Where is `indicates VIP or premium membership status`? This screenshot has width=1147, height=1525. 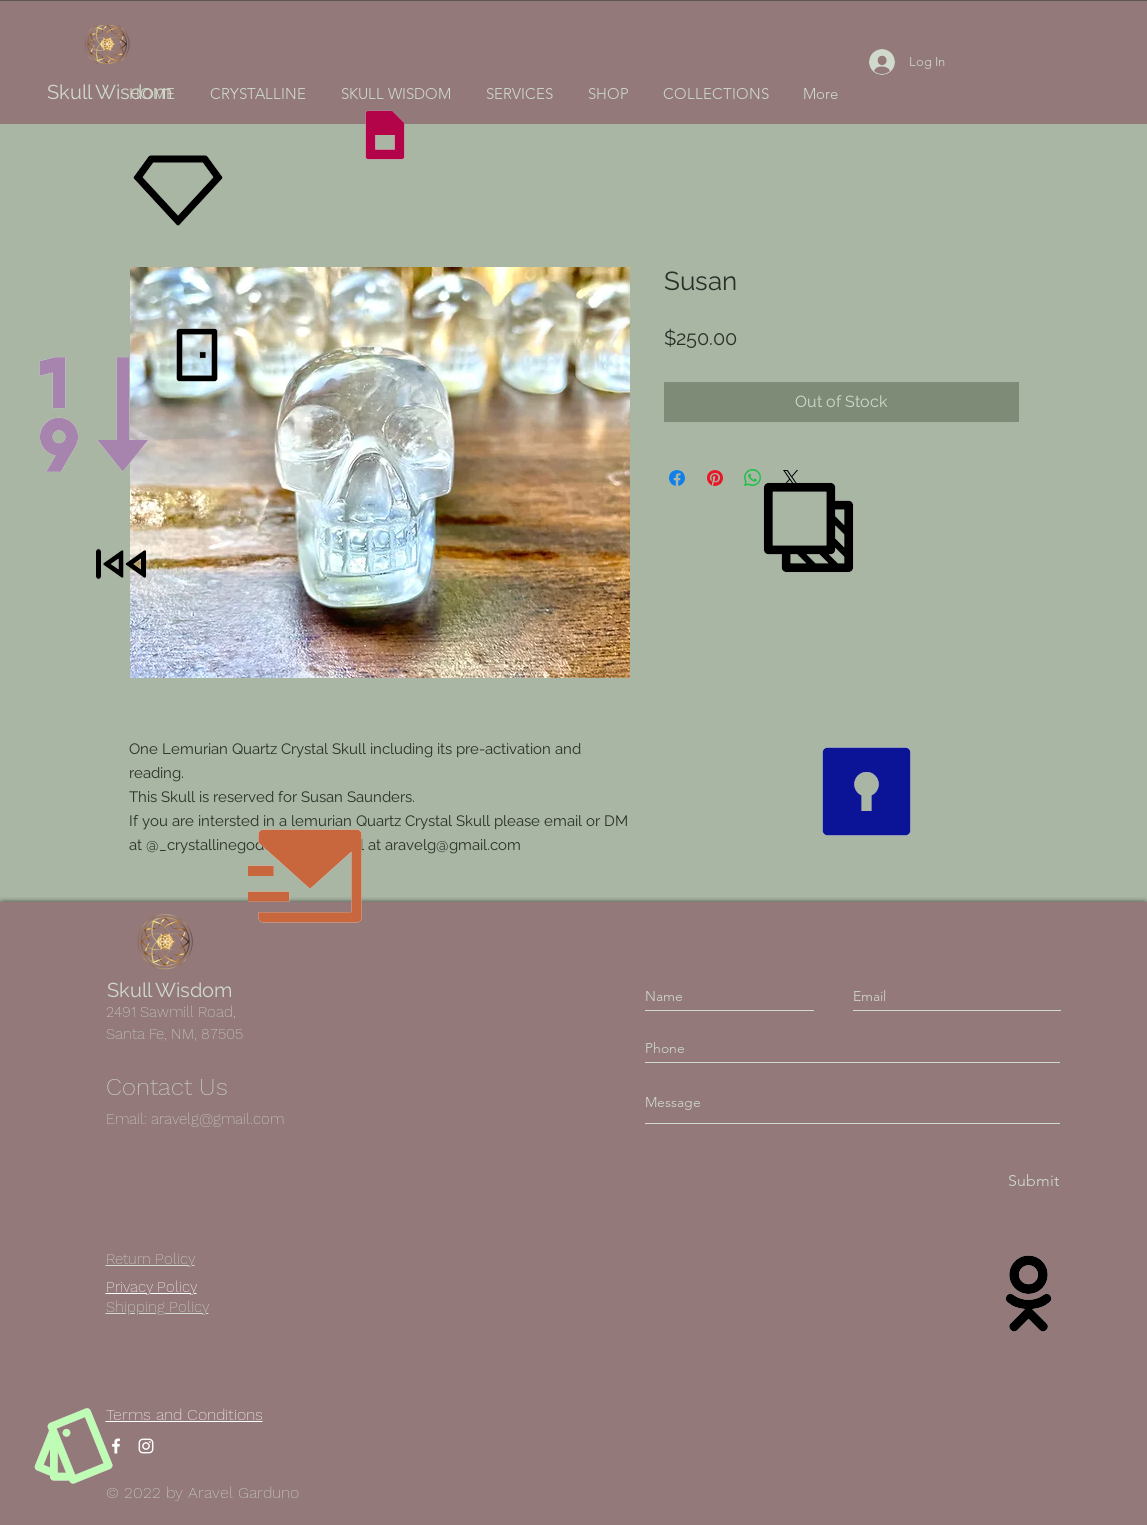 indicates VIP or premium membership status is located at coordinates (178, 189).